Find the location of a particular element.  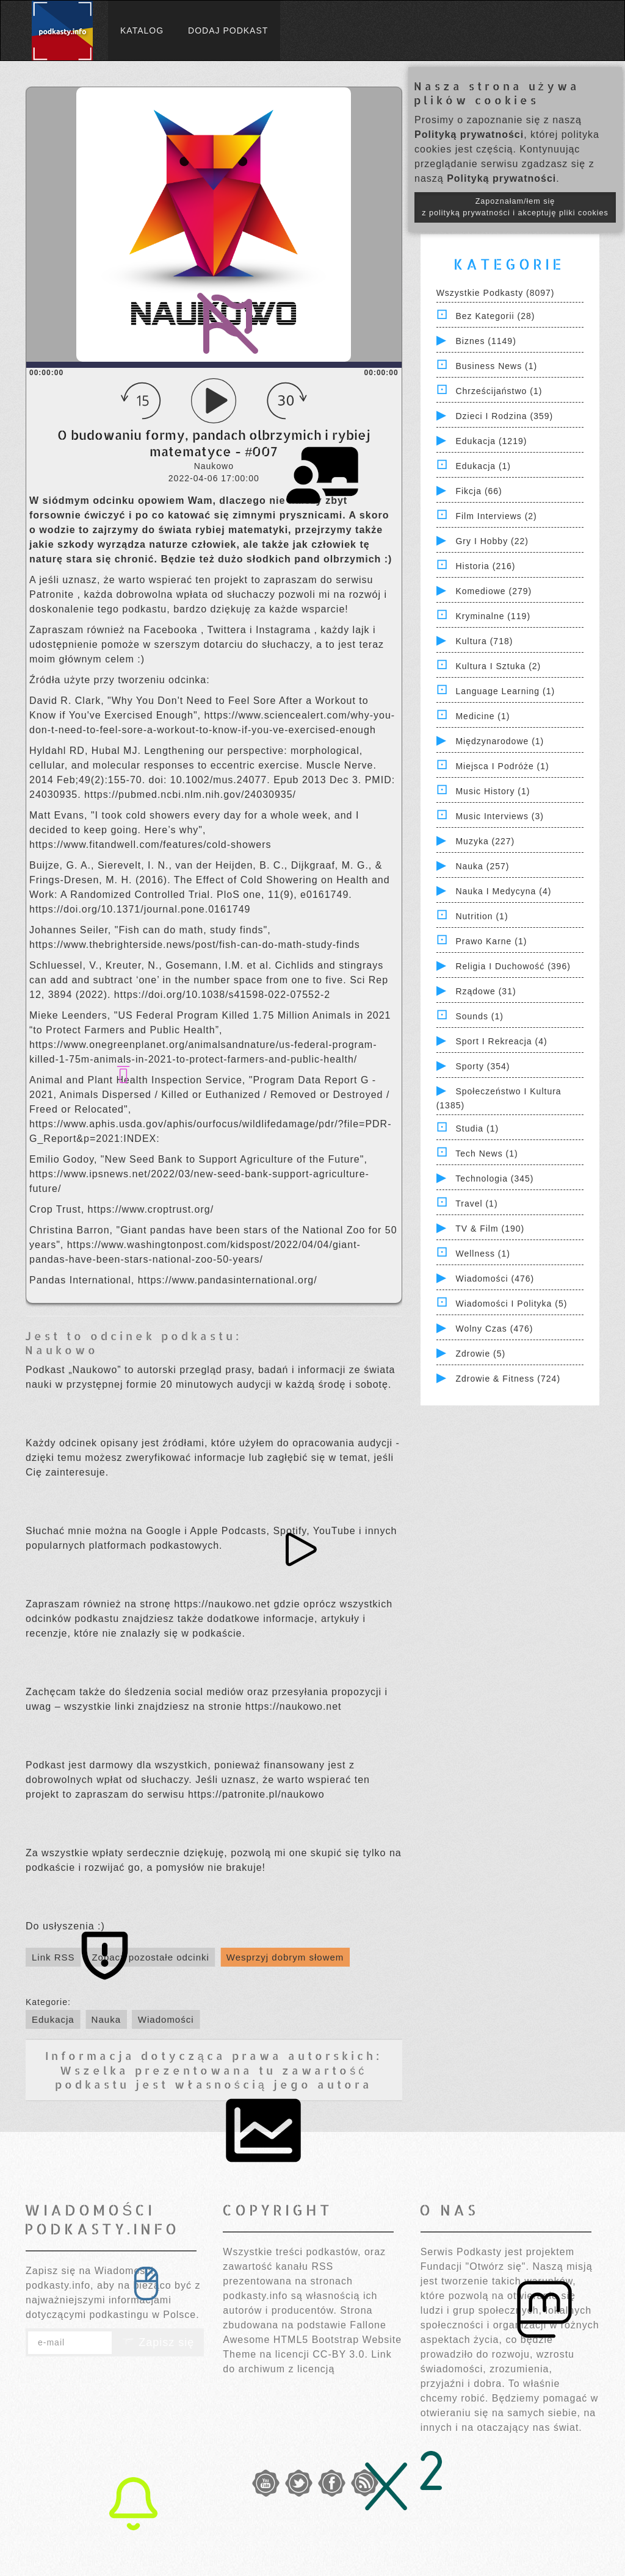

align object to top edge is located at coordinates (123, 1074).